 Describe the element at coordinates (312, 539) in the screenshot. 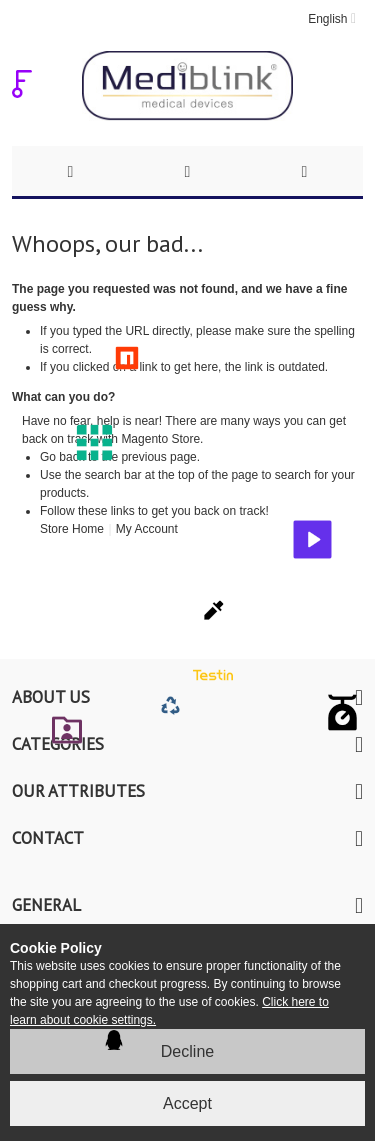

I see `play video content` at that location.